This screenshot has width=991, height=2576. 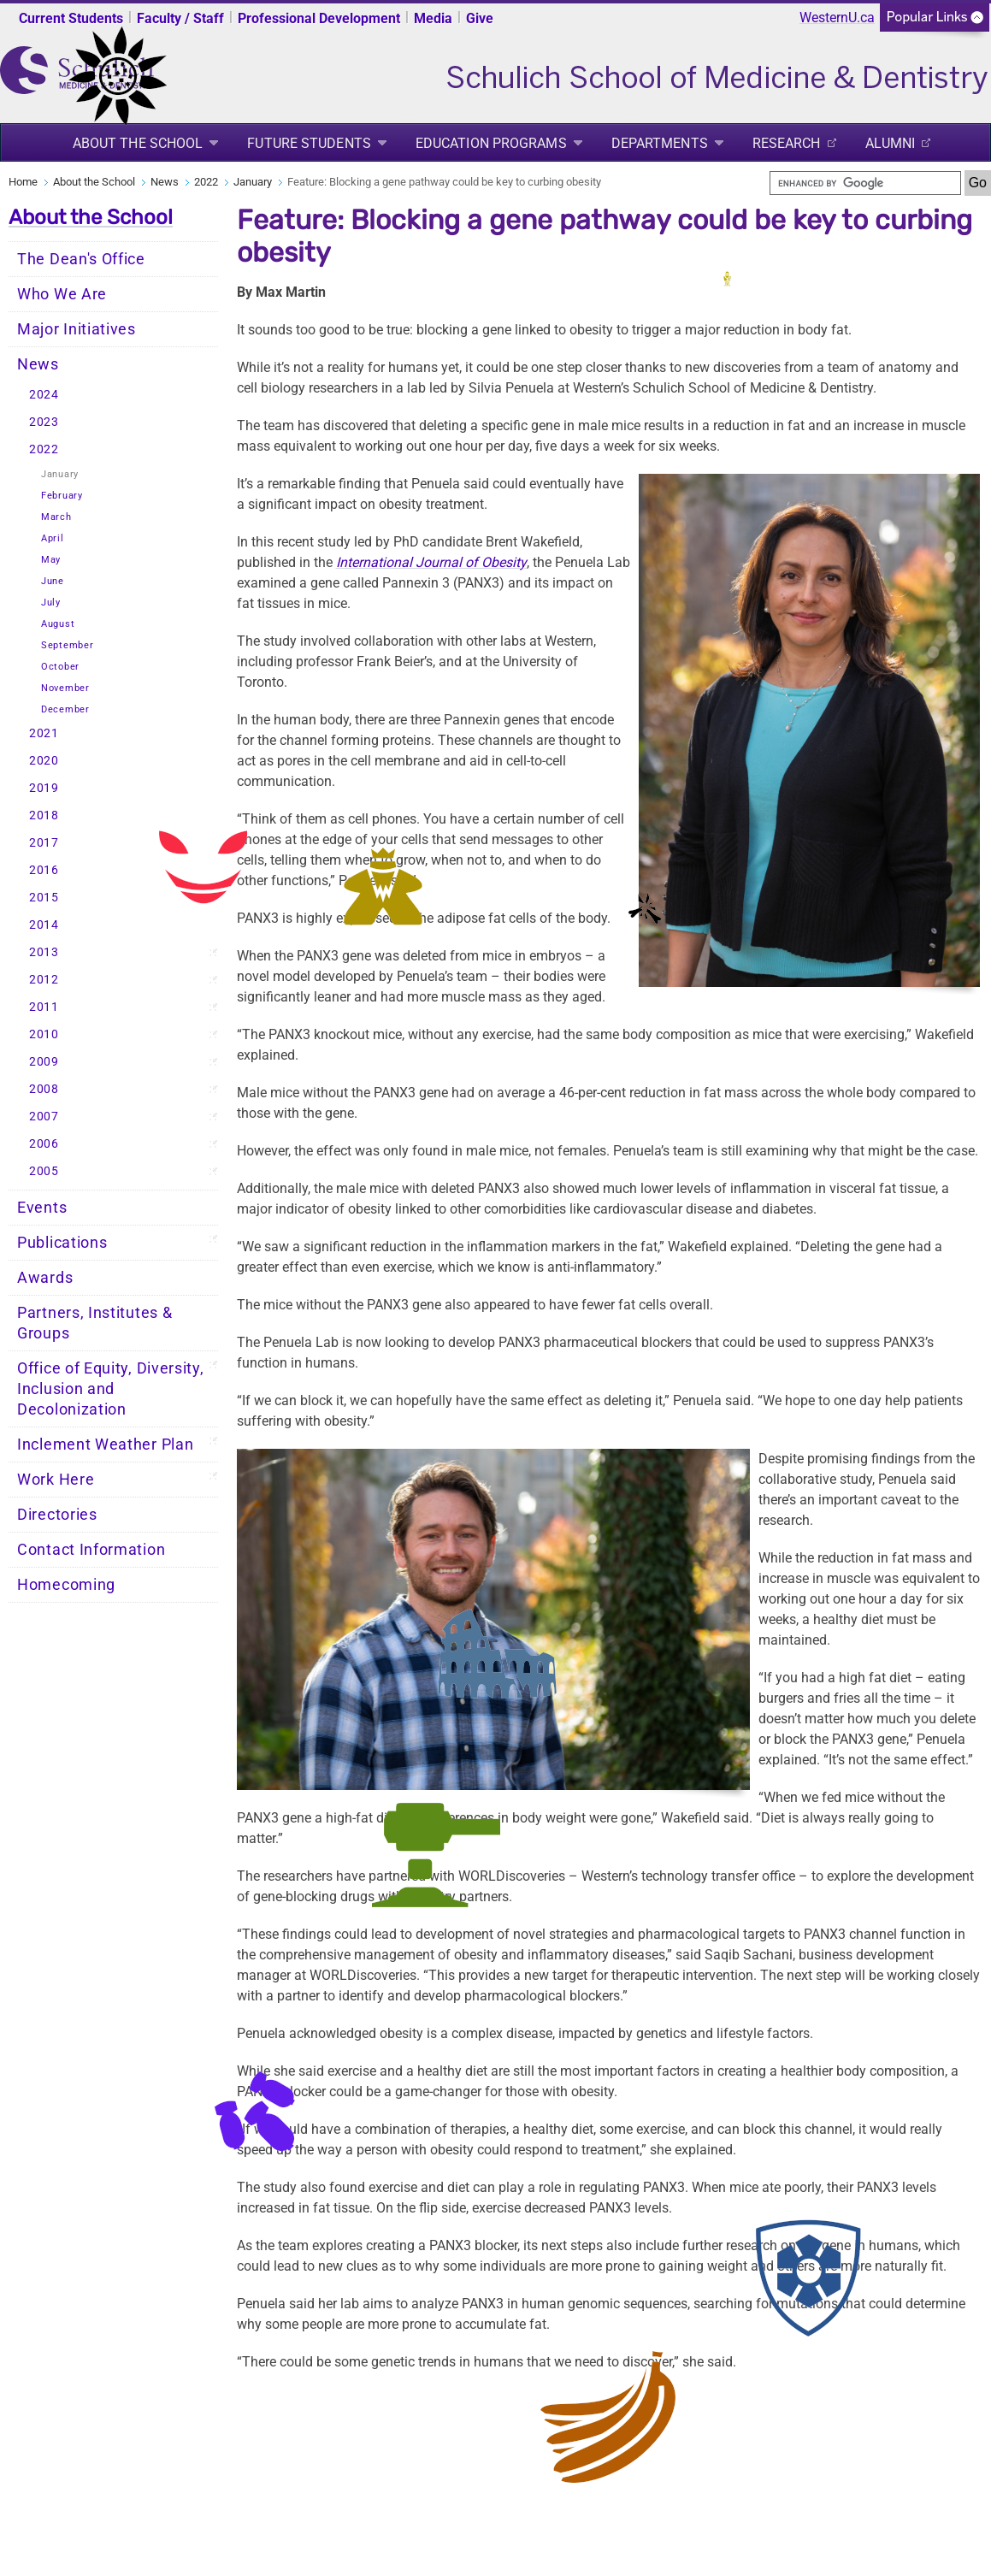 What do you see at coordinates (202, 864) in the screenshot?
I see `indicates a mischievous or cunning character trait` at bounding box center [202, 864].